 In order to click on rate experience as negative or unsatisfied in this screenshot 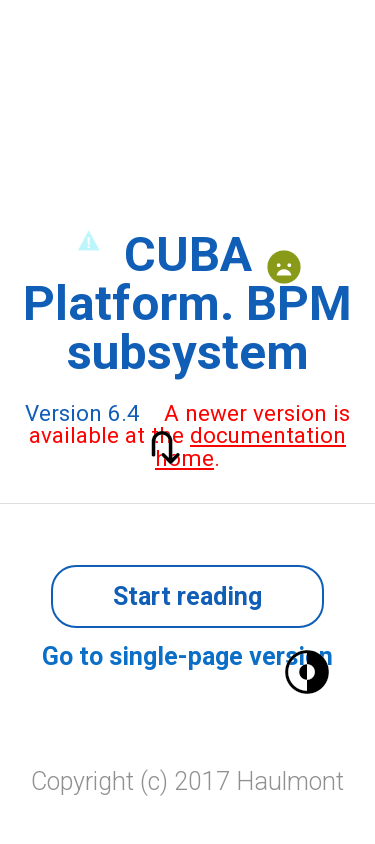, I will do `click(284, 267)`.